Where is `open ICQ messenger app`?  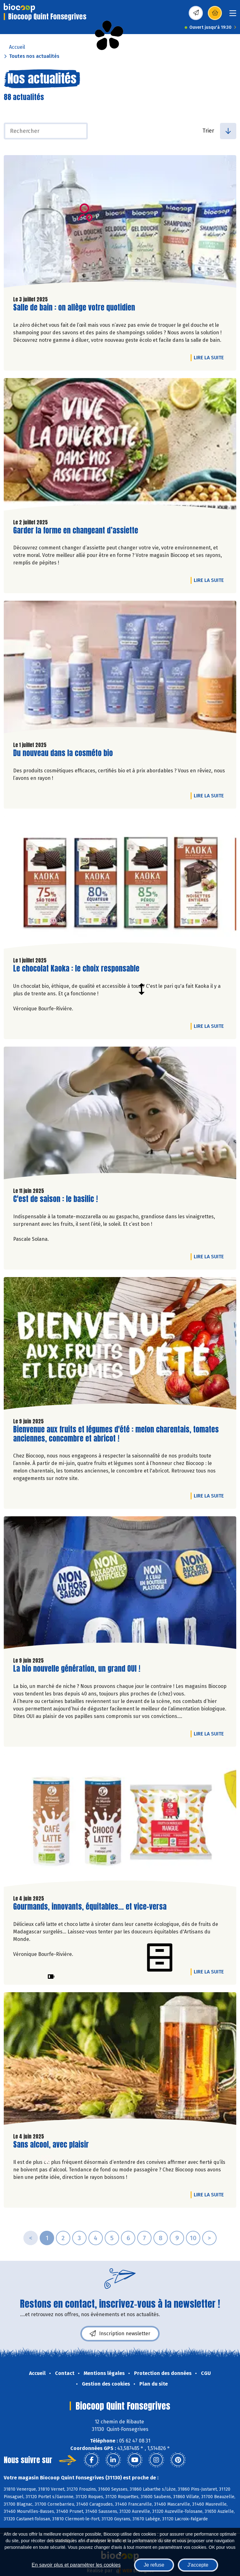 open ICQ messenger app is located at coordinates (109, 35).